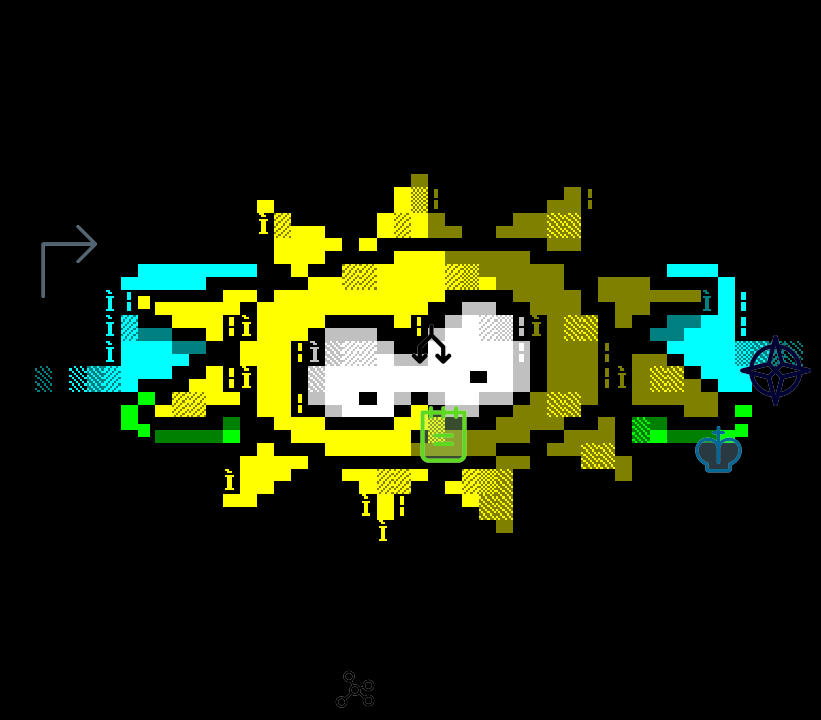 This screenshot has height=720, width=821. What do you see at coordinates (63, 261) in the screenshot?
I see `redirect or forward content` at bounding box center [63, 261].